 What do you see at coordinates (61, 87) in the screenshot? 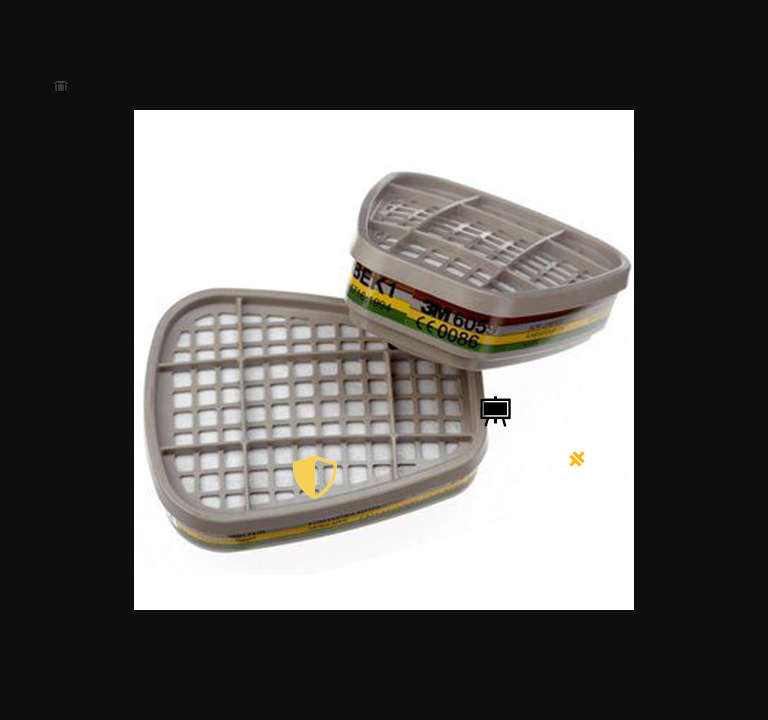
I see `access your rewards or collectibles` at bounding box center [61, 87].